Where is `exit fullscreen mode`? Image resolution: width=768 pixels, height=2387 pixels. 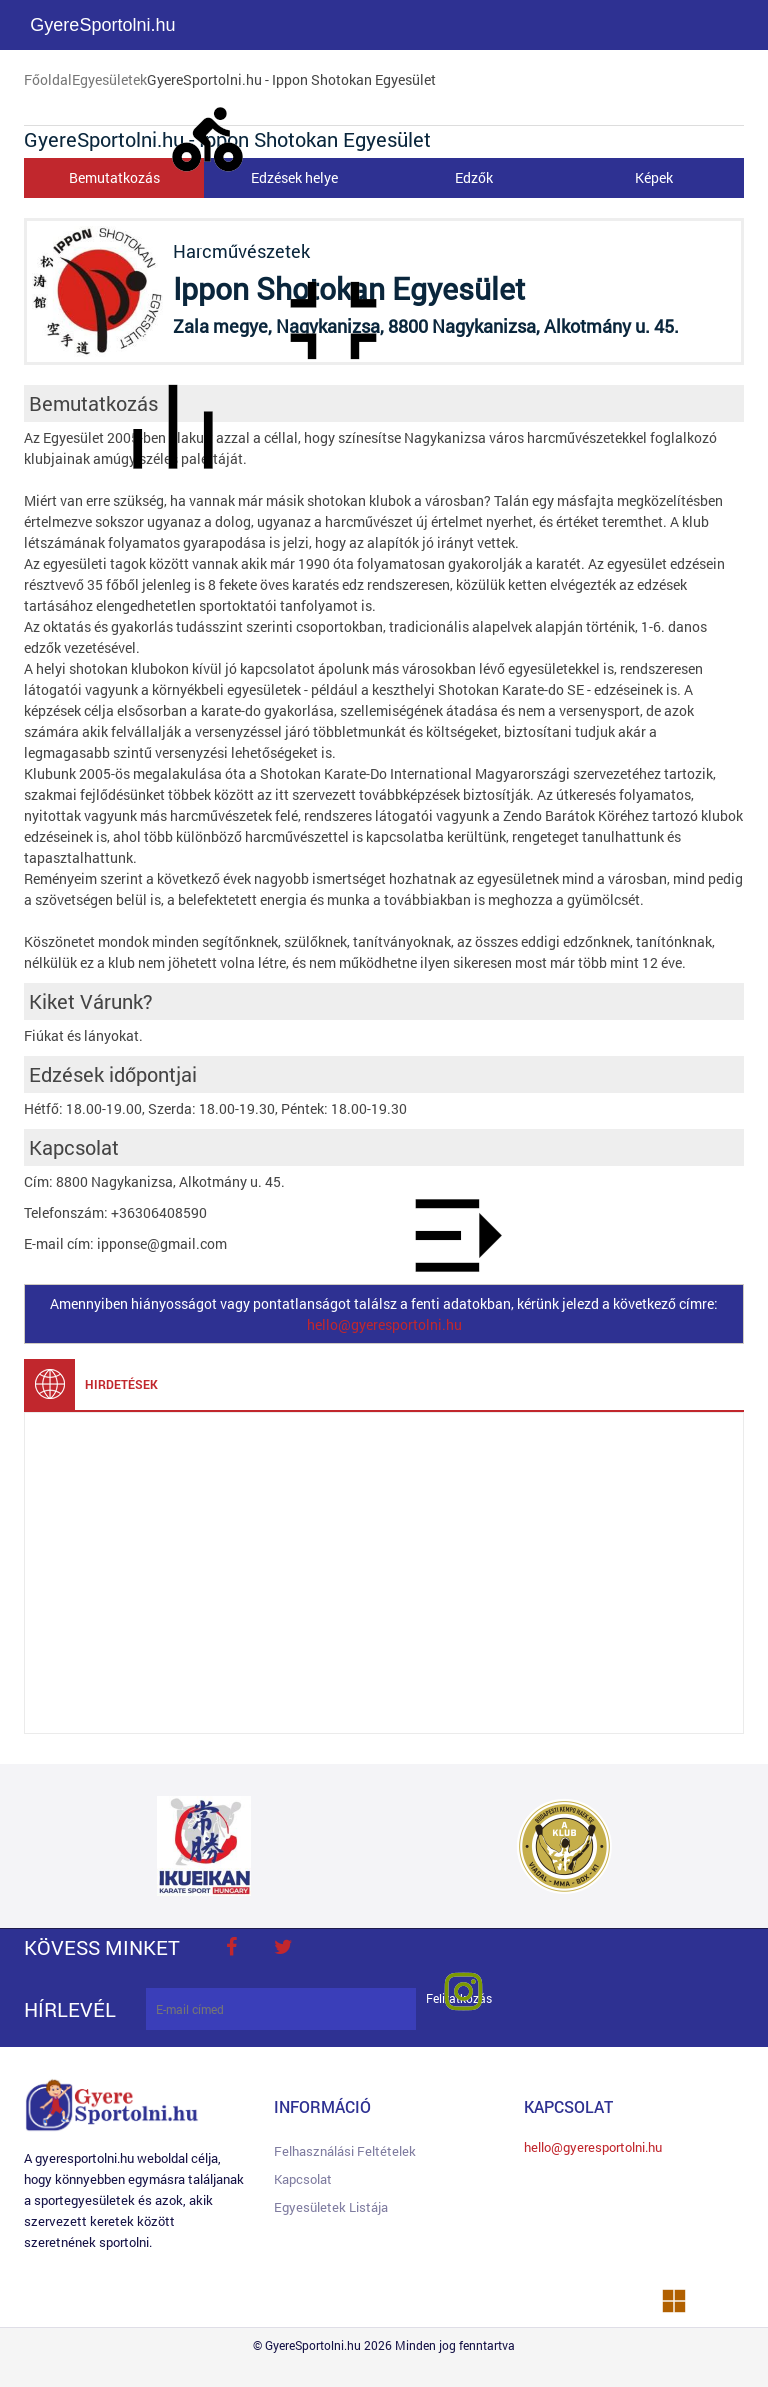
exit fullscreen mode is located at coordinates (333, 320).